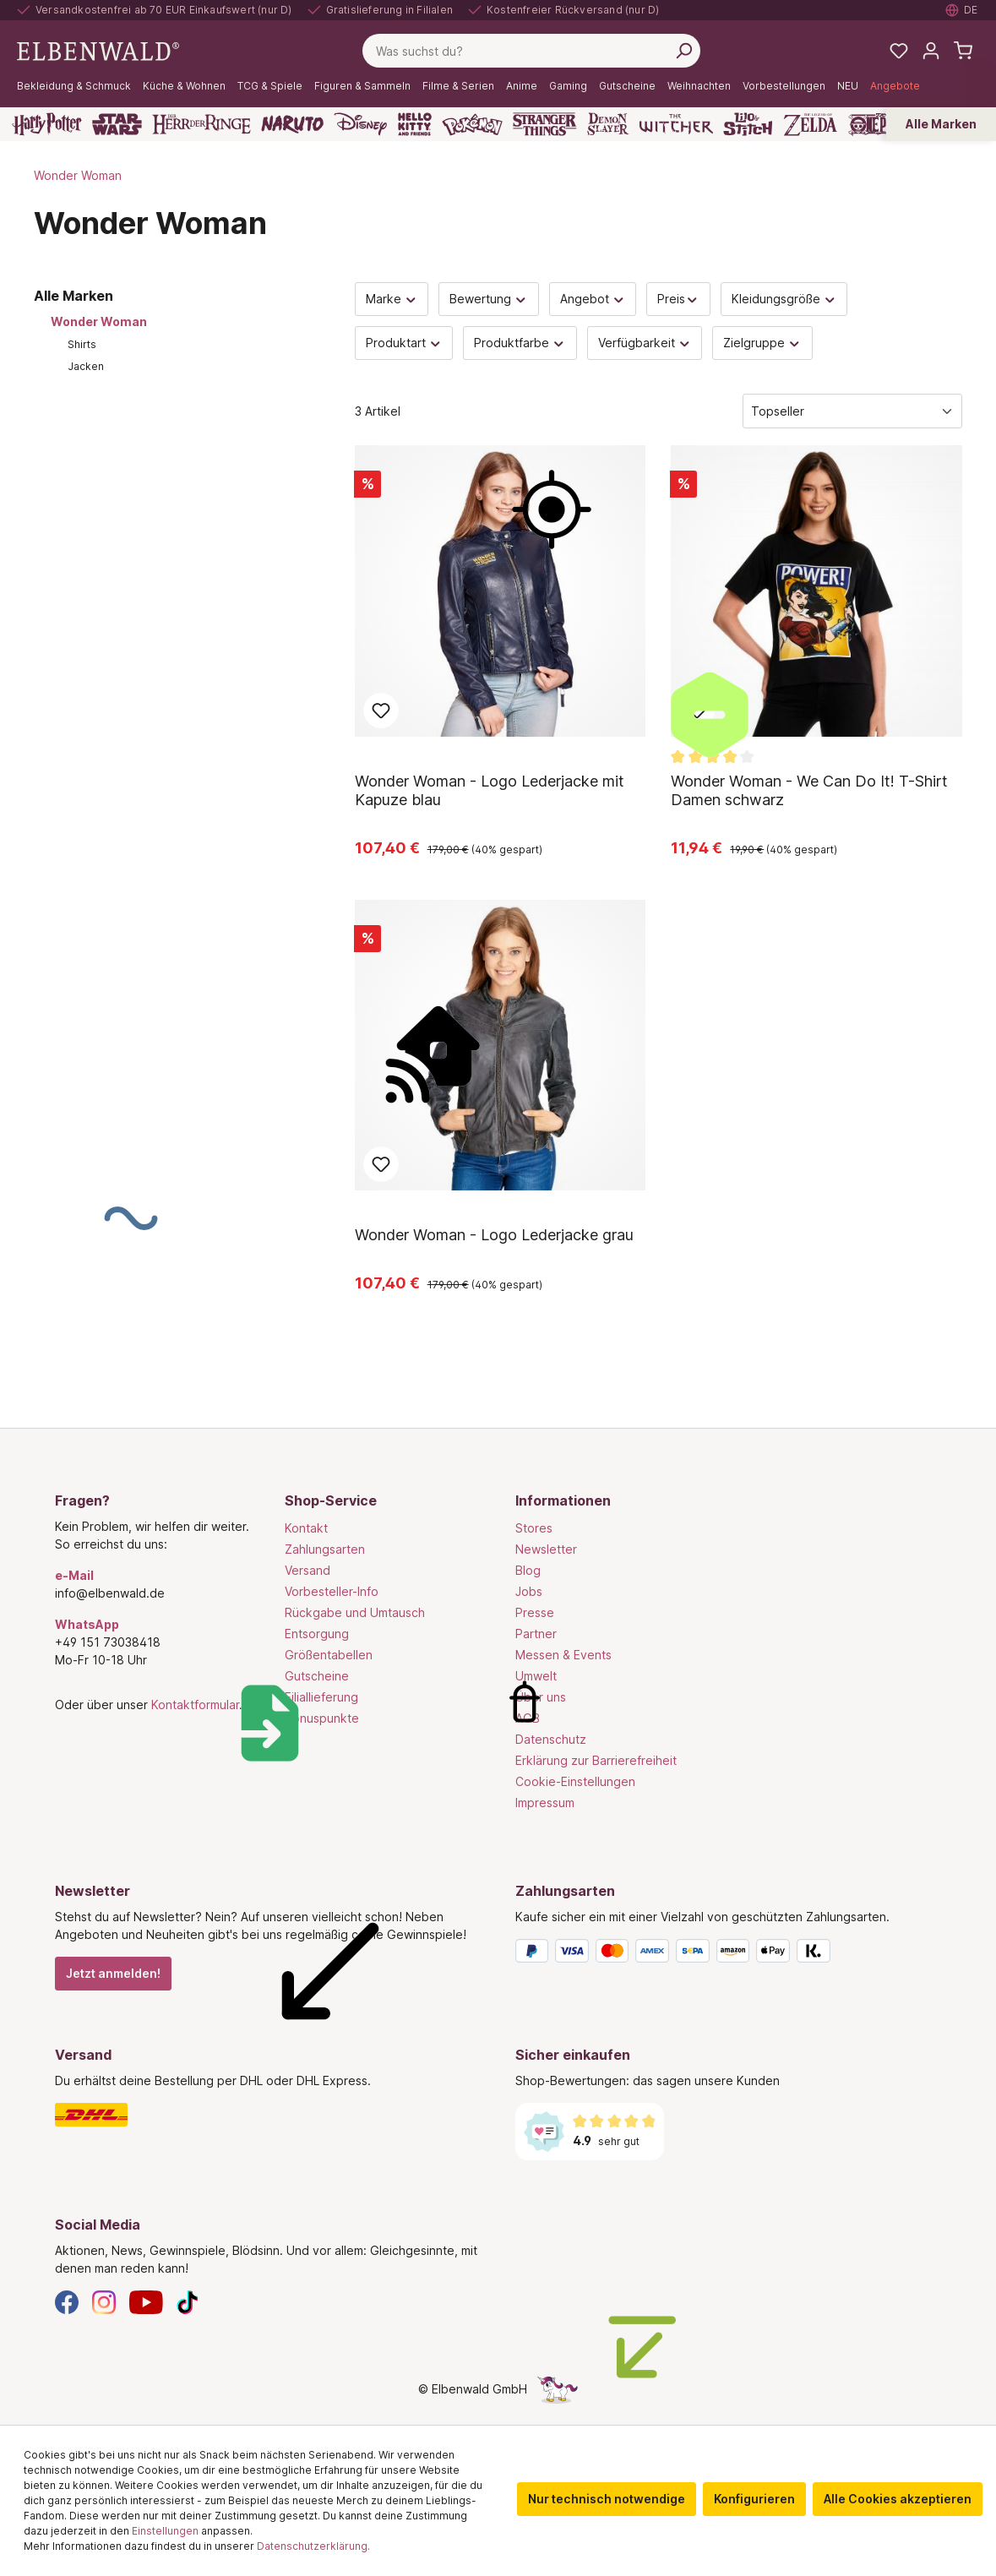  I want to click on lock onto current GPS location, so click(552, 509).